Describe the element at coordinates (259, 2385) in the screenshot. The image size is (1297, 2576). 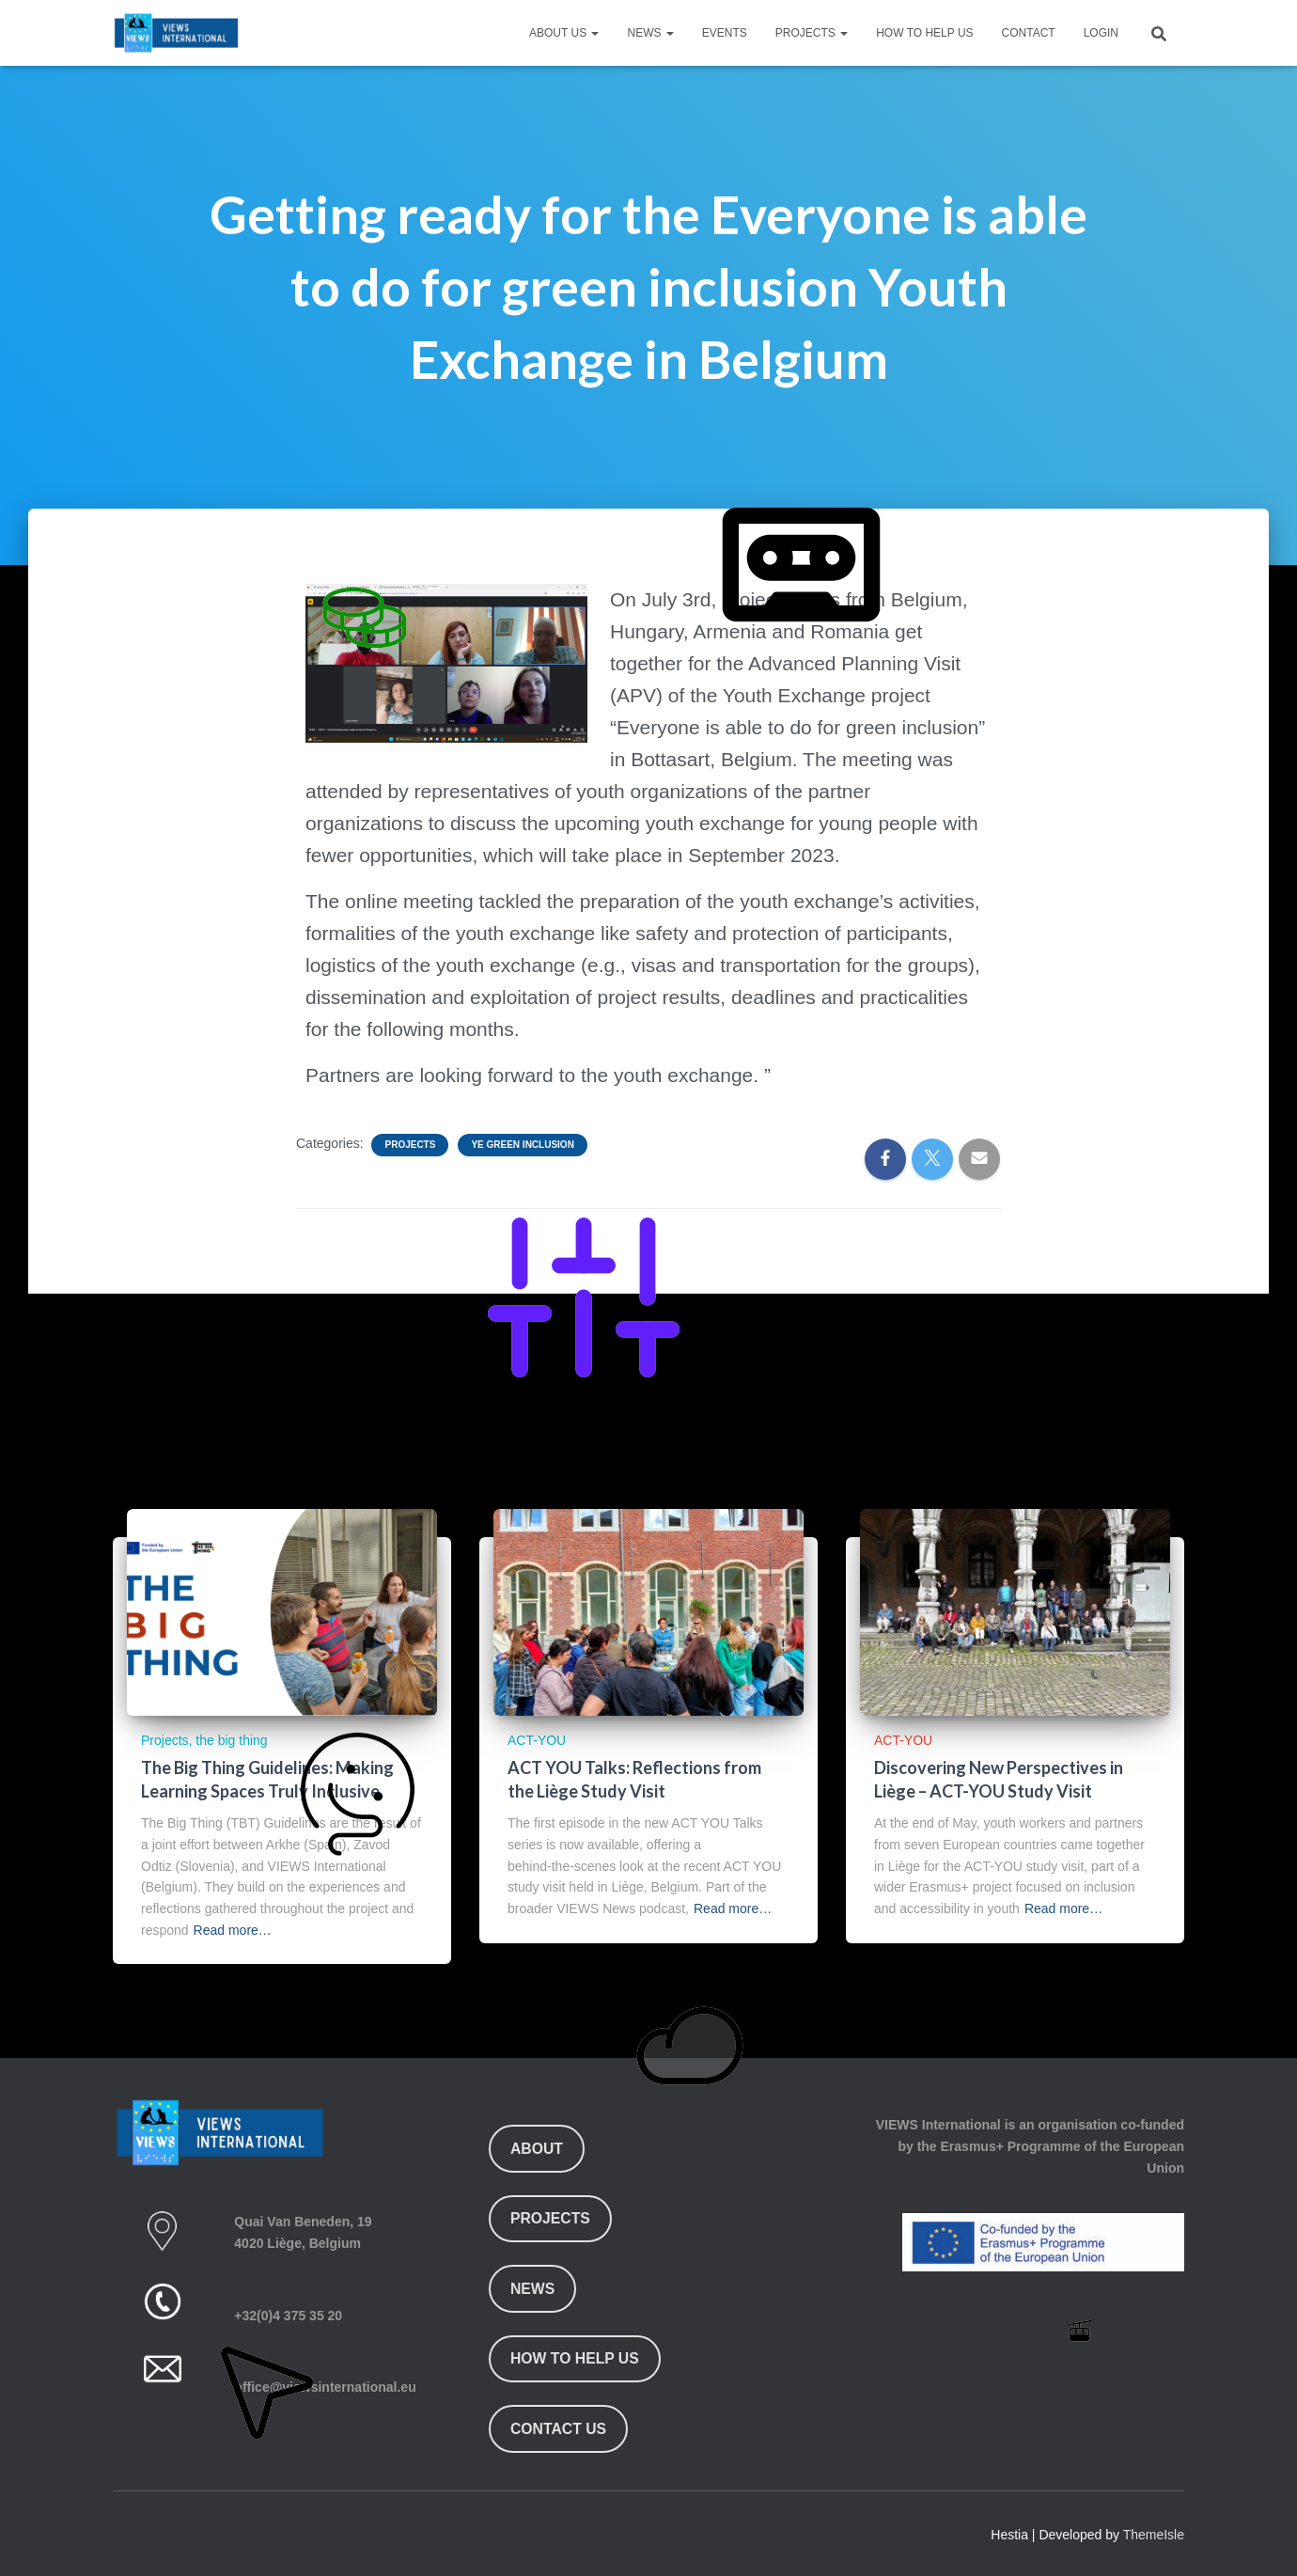
I see `tap to navigate to a destination` at that location.